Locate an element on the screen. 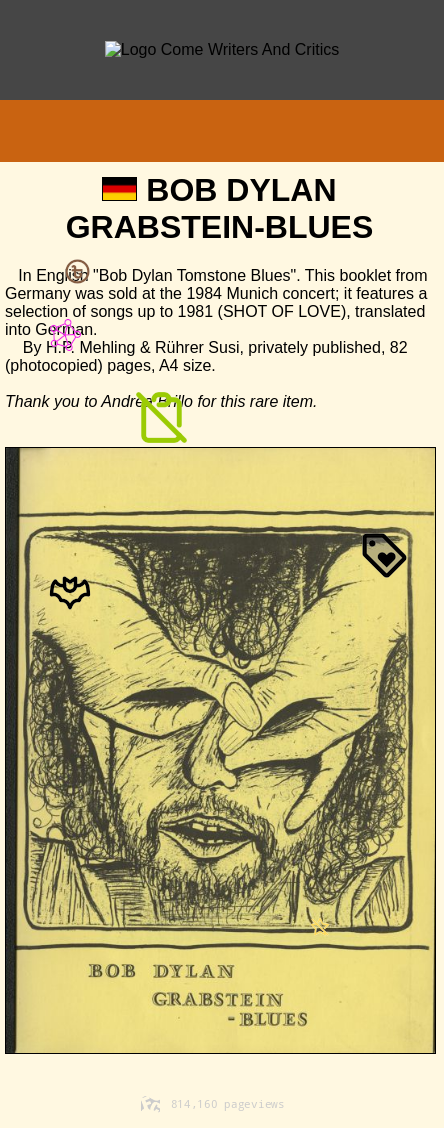 The width and height of the screenshot is (444, 1128). toggle dark mode or night theme is located at coordinates (70, 593).